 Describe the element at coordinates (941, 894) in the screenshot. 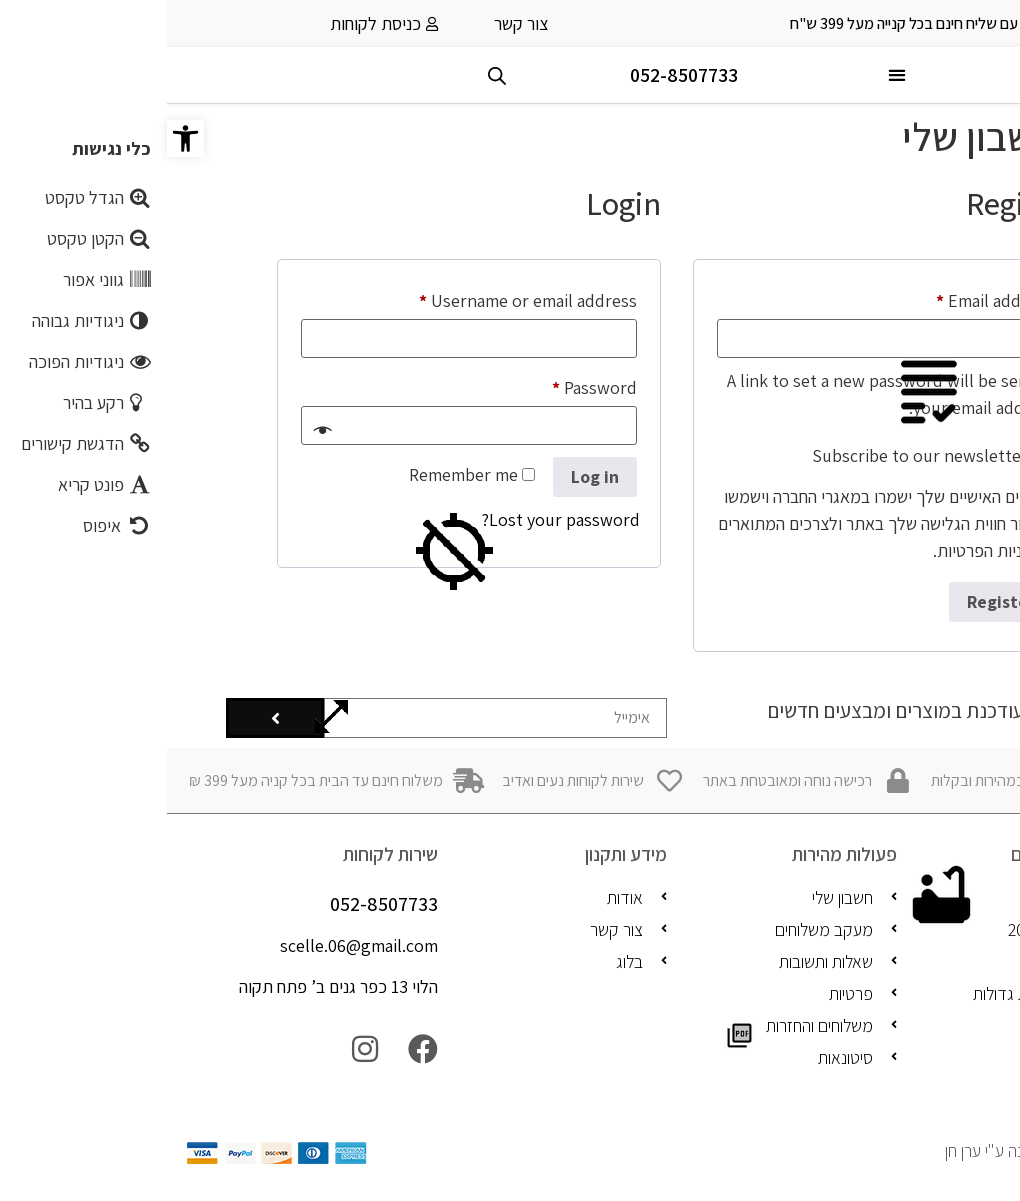

I see `indicates bathroom amenities available` at that location.